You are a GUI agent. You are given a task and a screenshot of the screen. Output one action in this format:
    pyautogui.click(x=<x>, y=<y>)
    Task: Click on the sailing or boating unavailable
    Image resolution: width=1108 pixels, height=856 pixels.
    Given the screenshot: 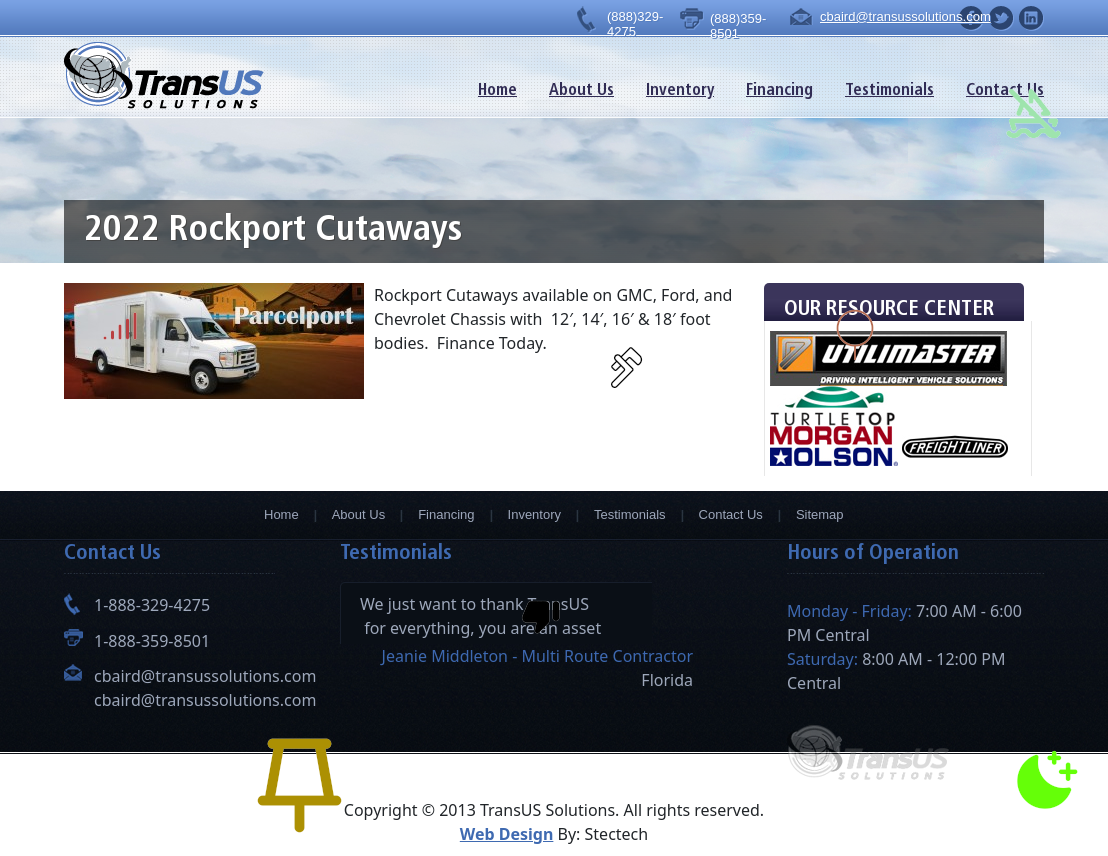 What is the action you would take?
    pyautogui.click(x=1033, y=113)
    